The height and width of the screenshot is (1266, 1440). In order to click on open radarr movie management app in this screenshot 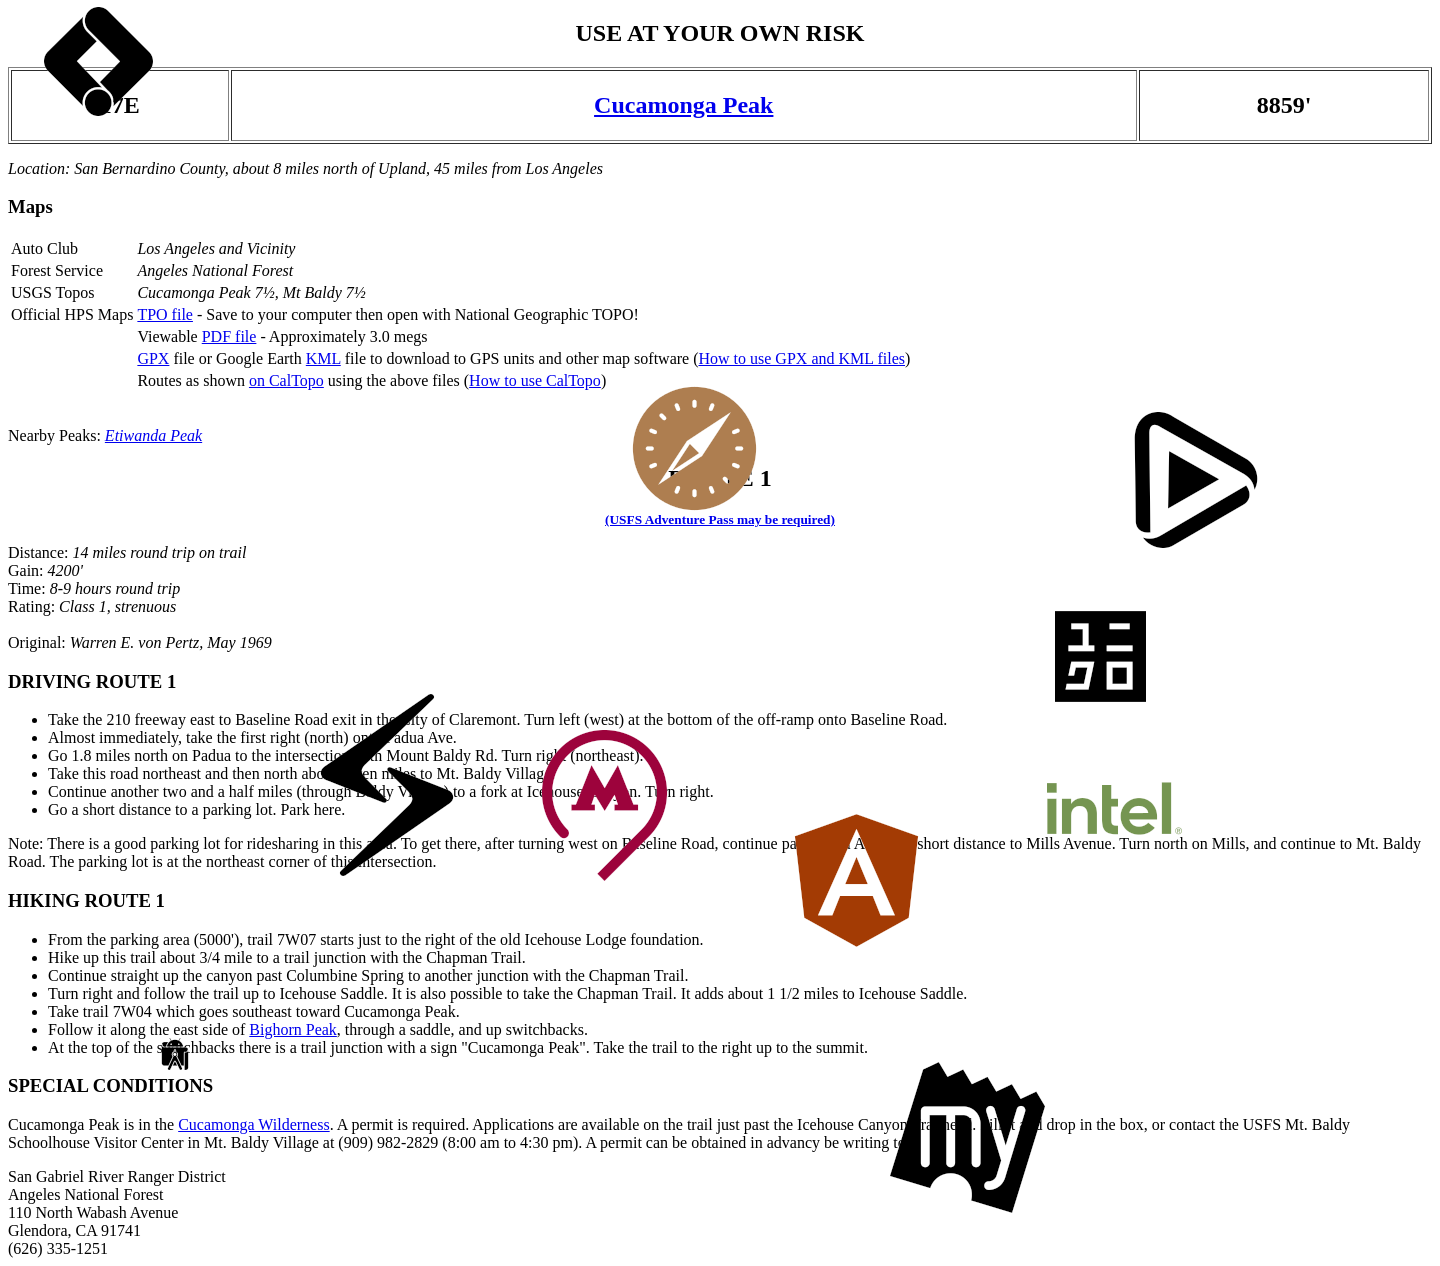, I will do `click(1196, 480)`.